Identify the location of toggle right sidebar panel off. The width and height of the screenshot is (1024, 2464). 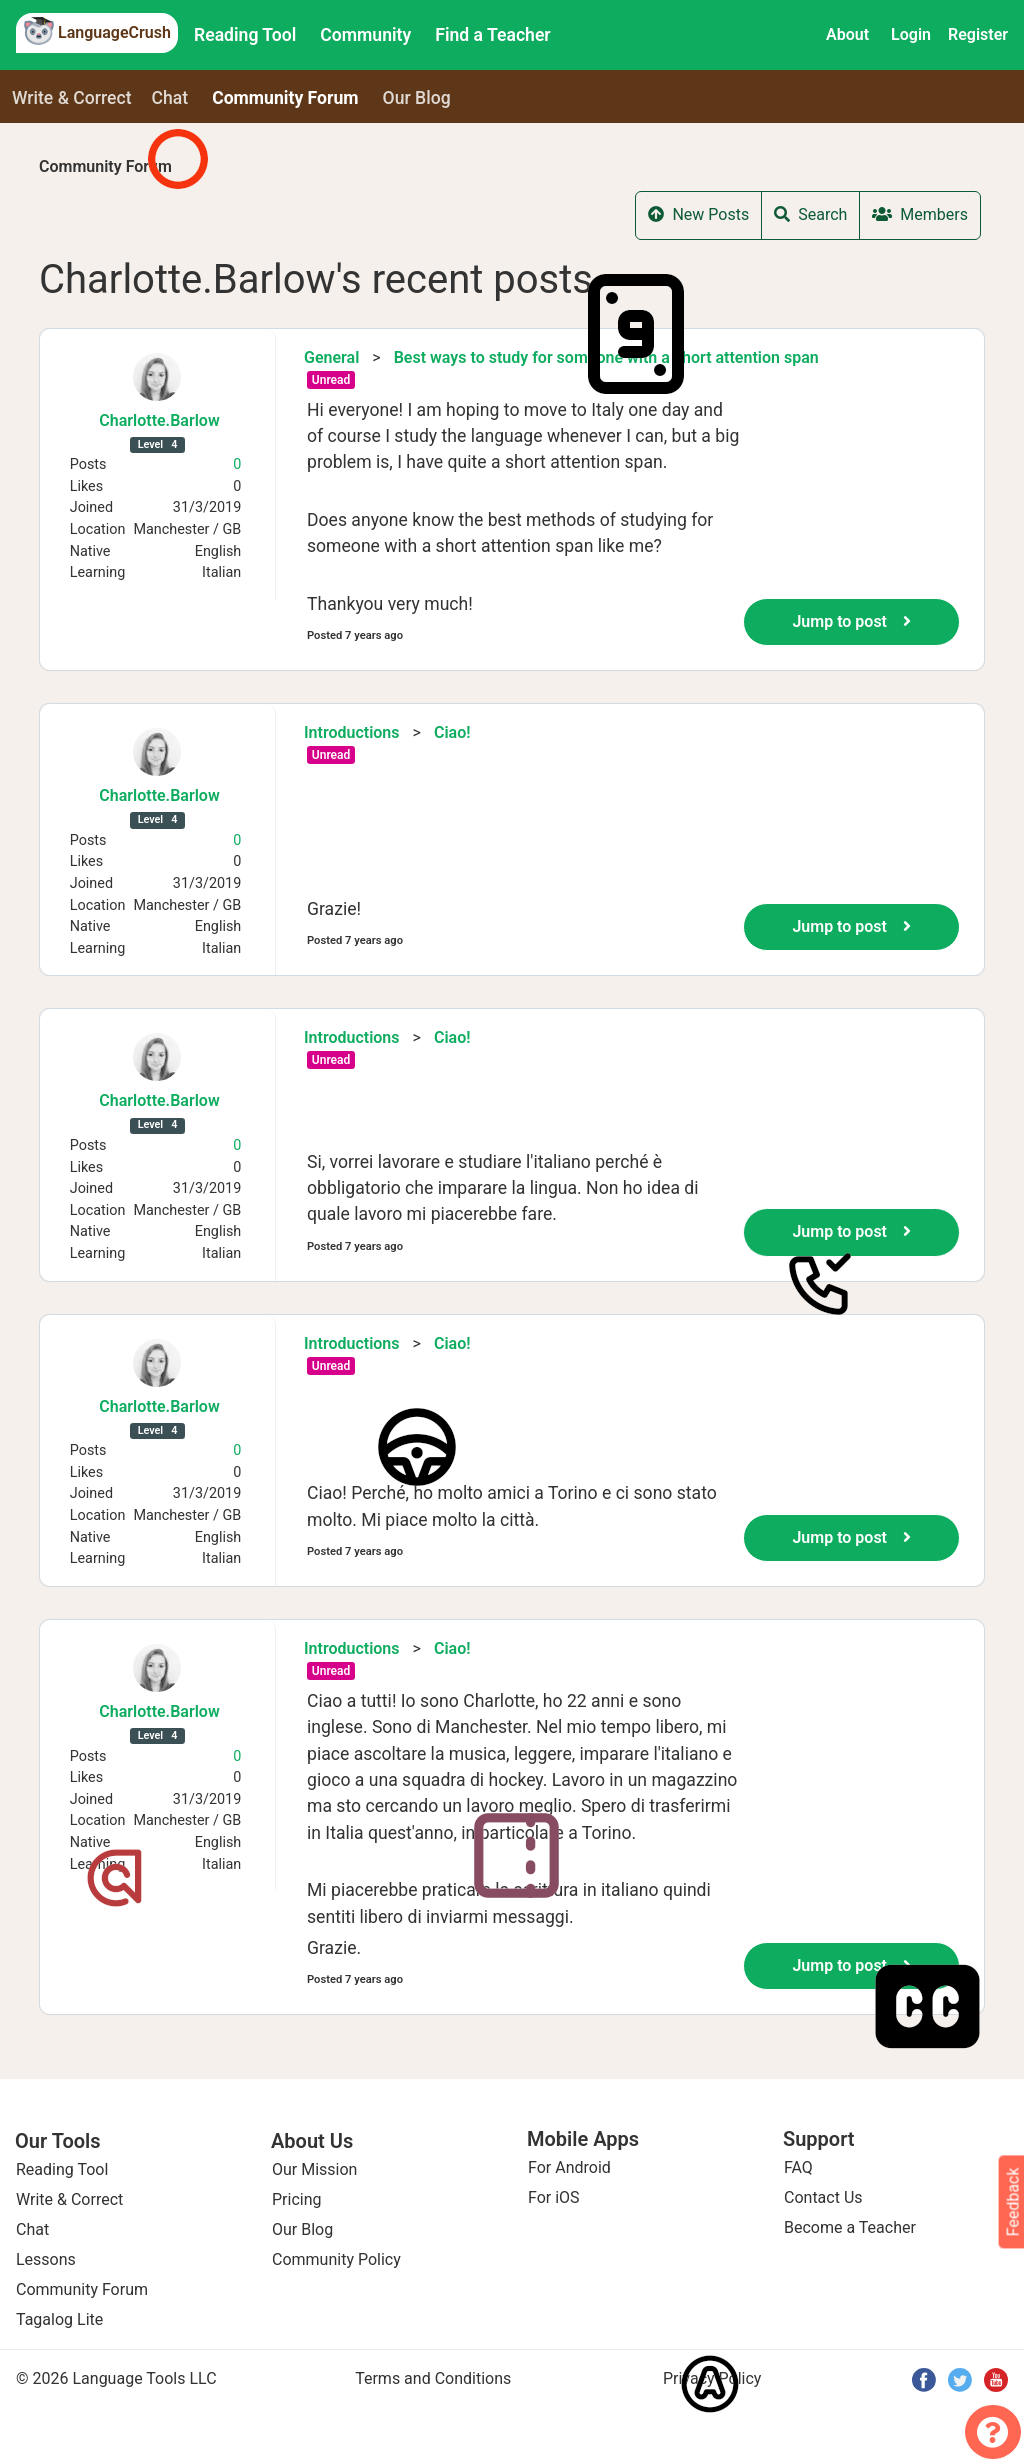
(516, 1855).